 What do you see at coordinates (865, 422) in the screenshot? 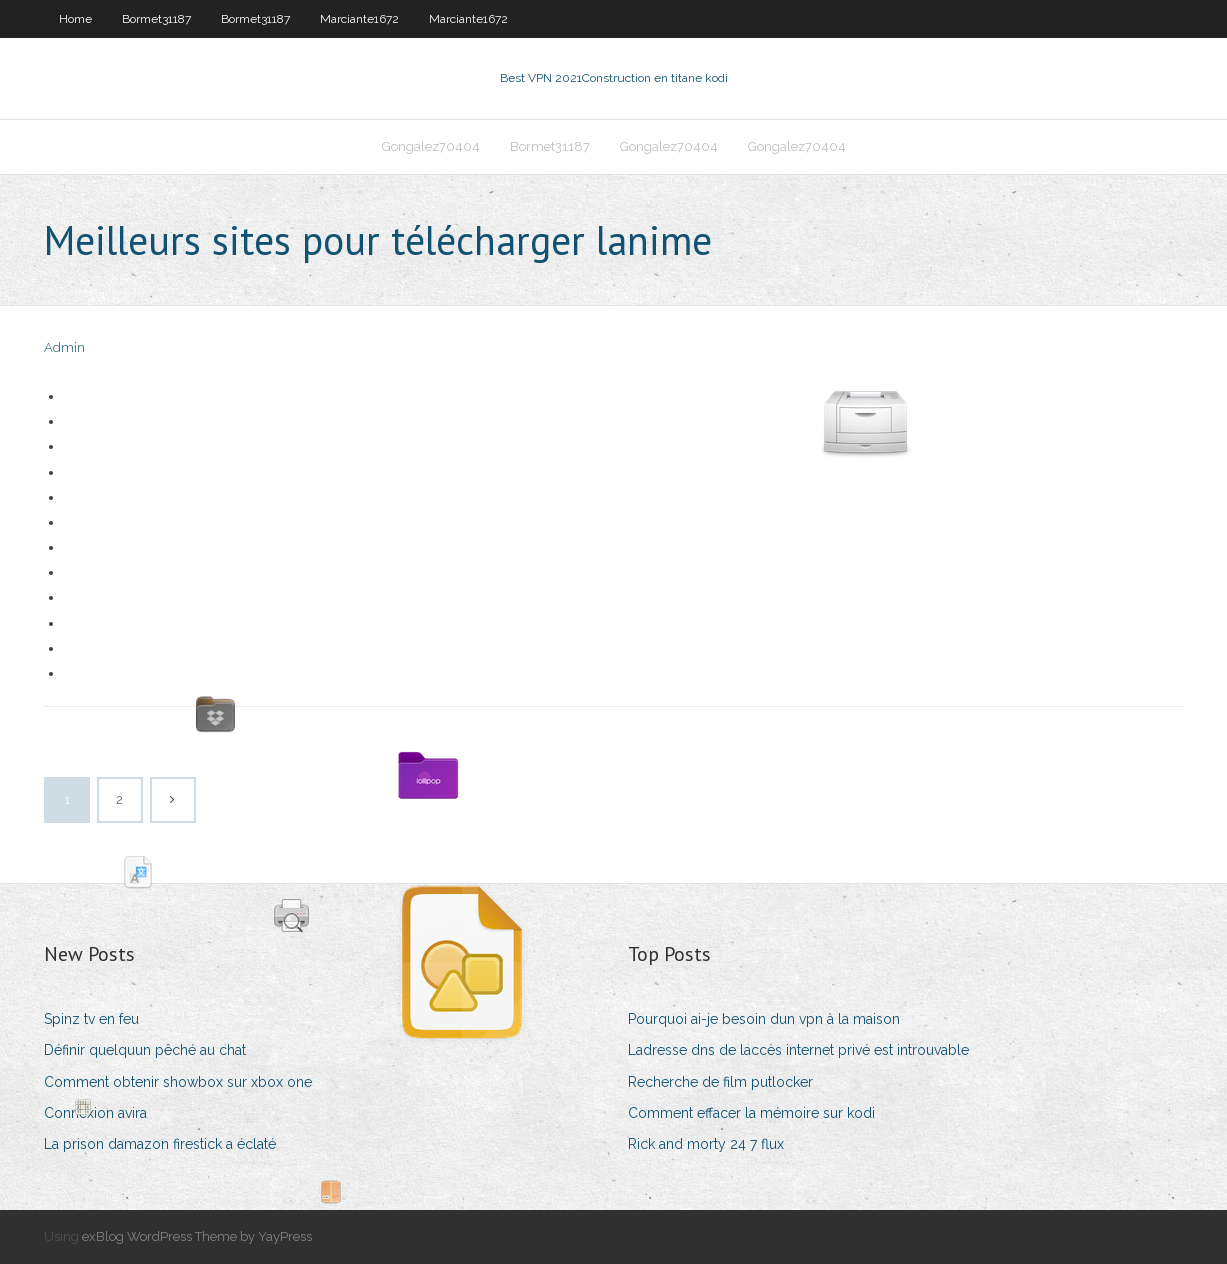
I see `print document using postscript printer` at bounding box center [865, 422].